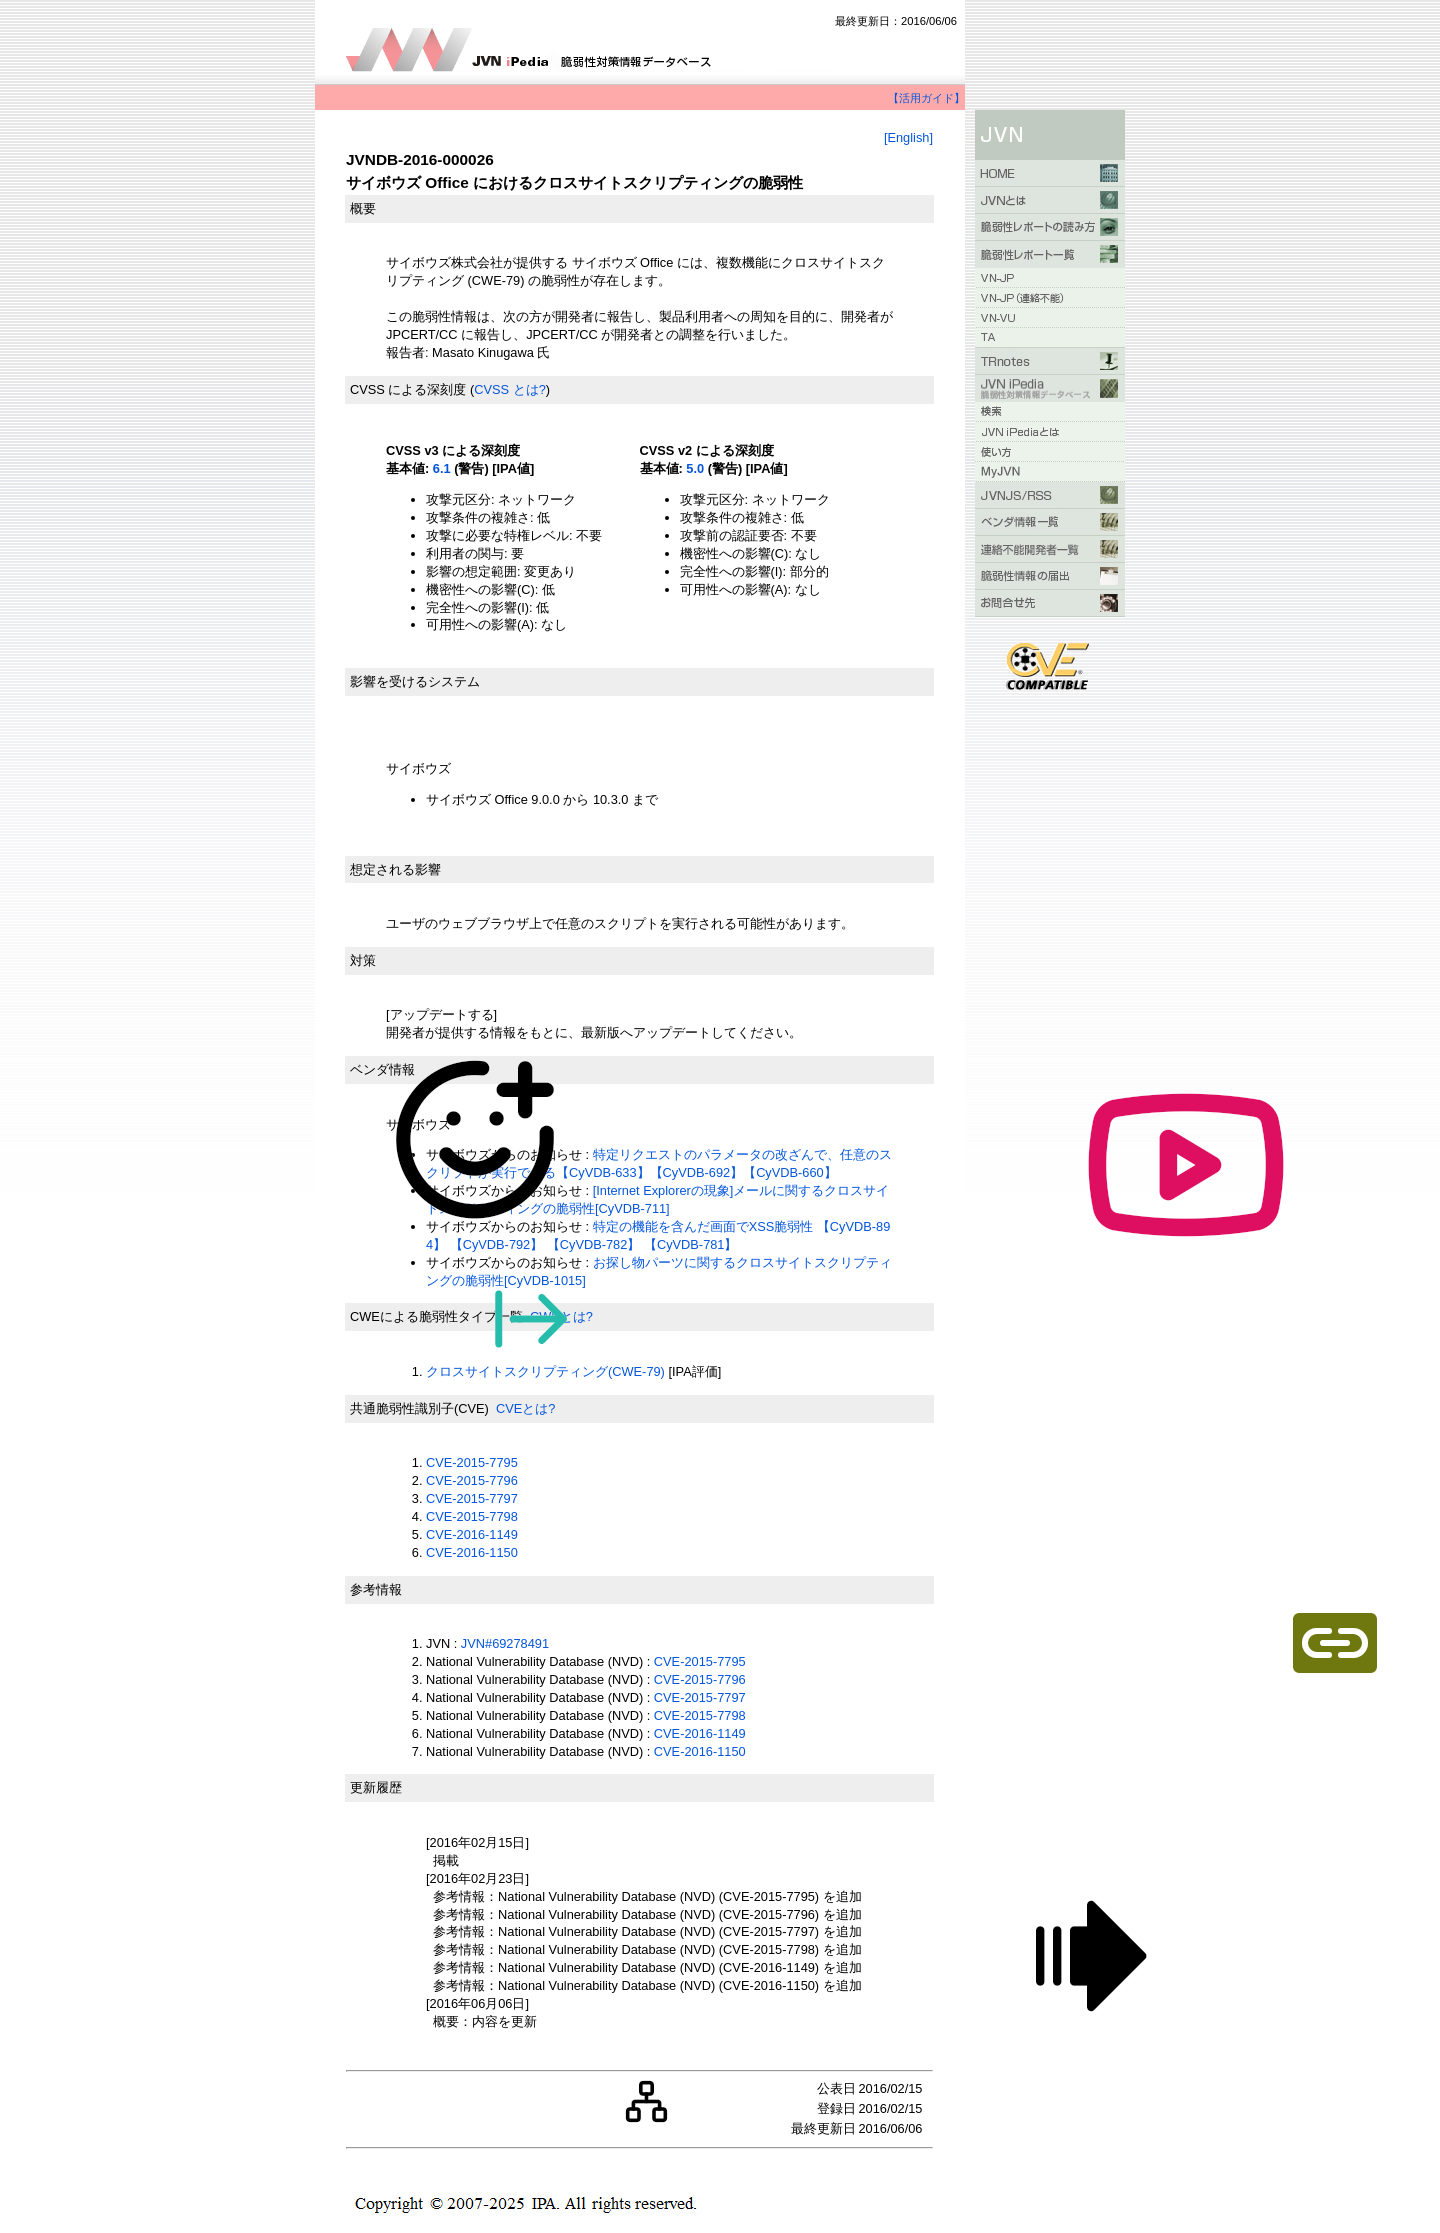  What do you see at coordinates (1335, 1643) in the screenshot?
I see `copy or share a link` at bounding box center [1335, 1643].